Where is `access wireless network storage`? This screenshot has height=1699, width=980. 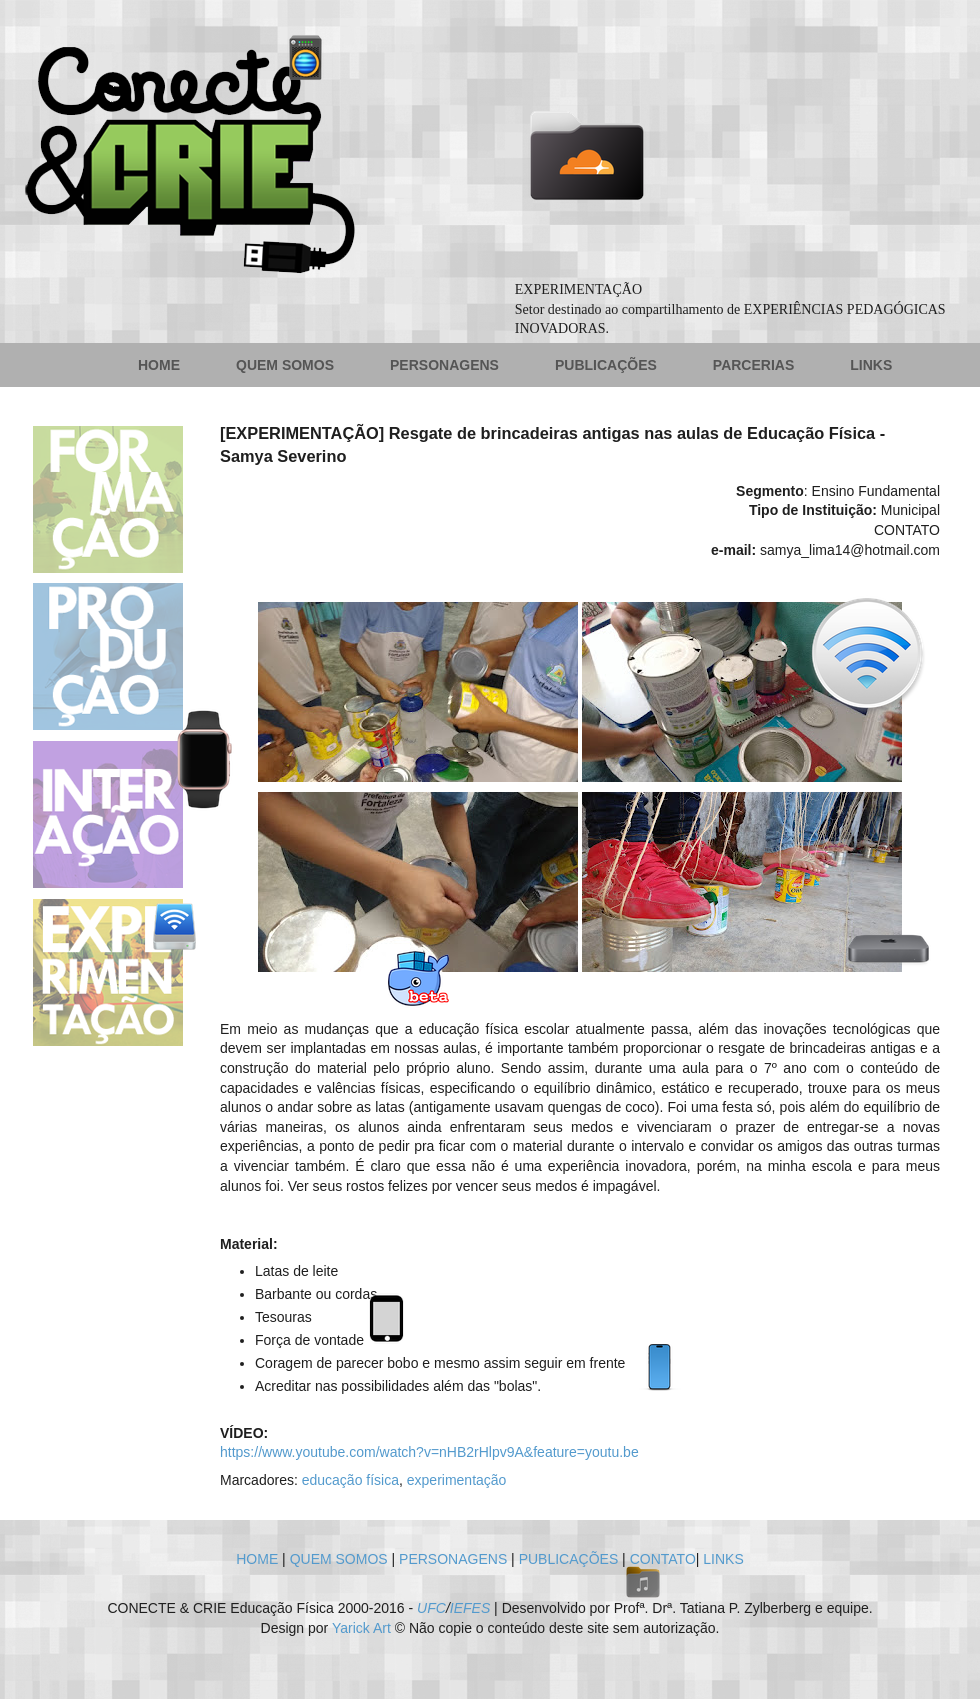
access wireless network storage is located at coordinates (174, 927).